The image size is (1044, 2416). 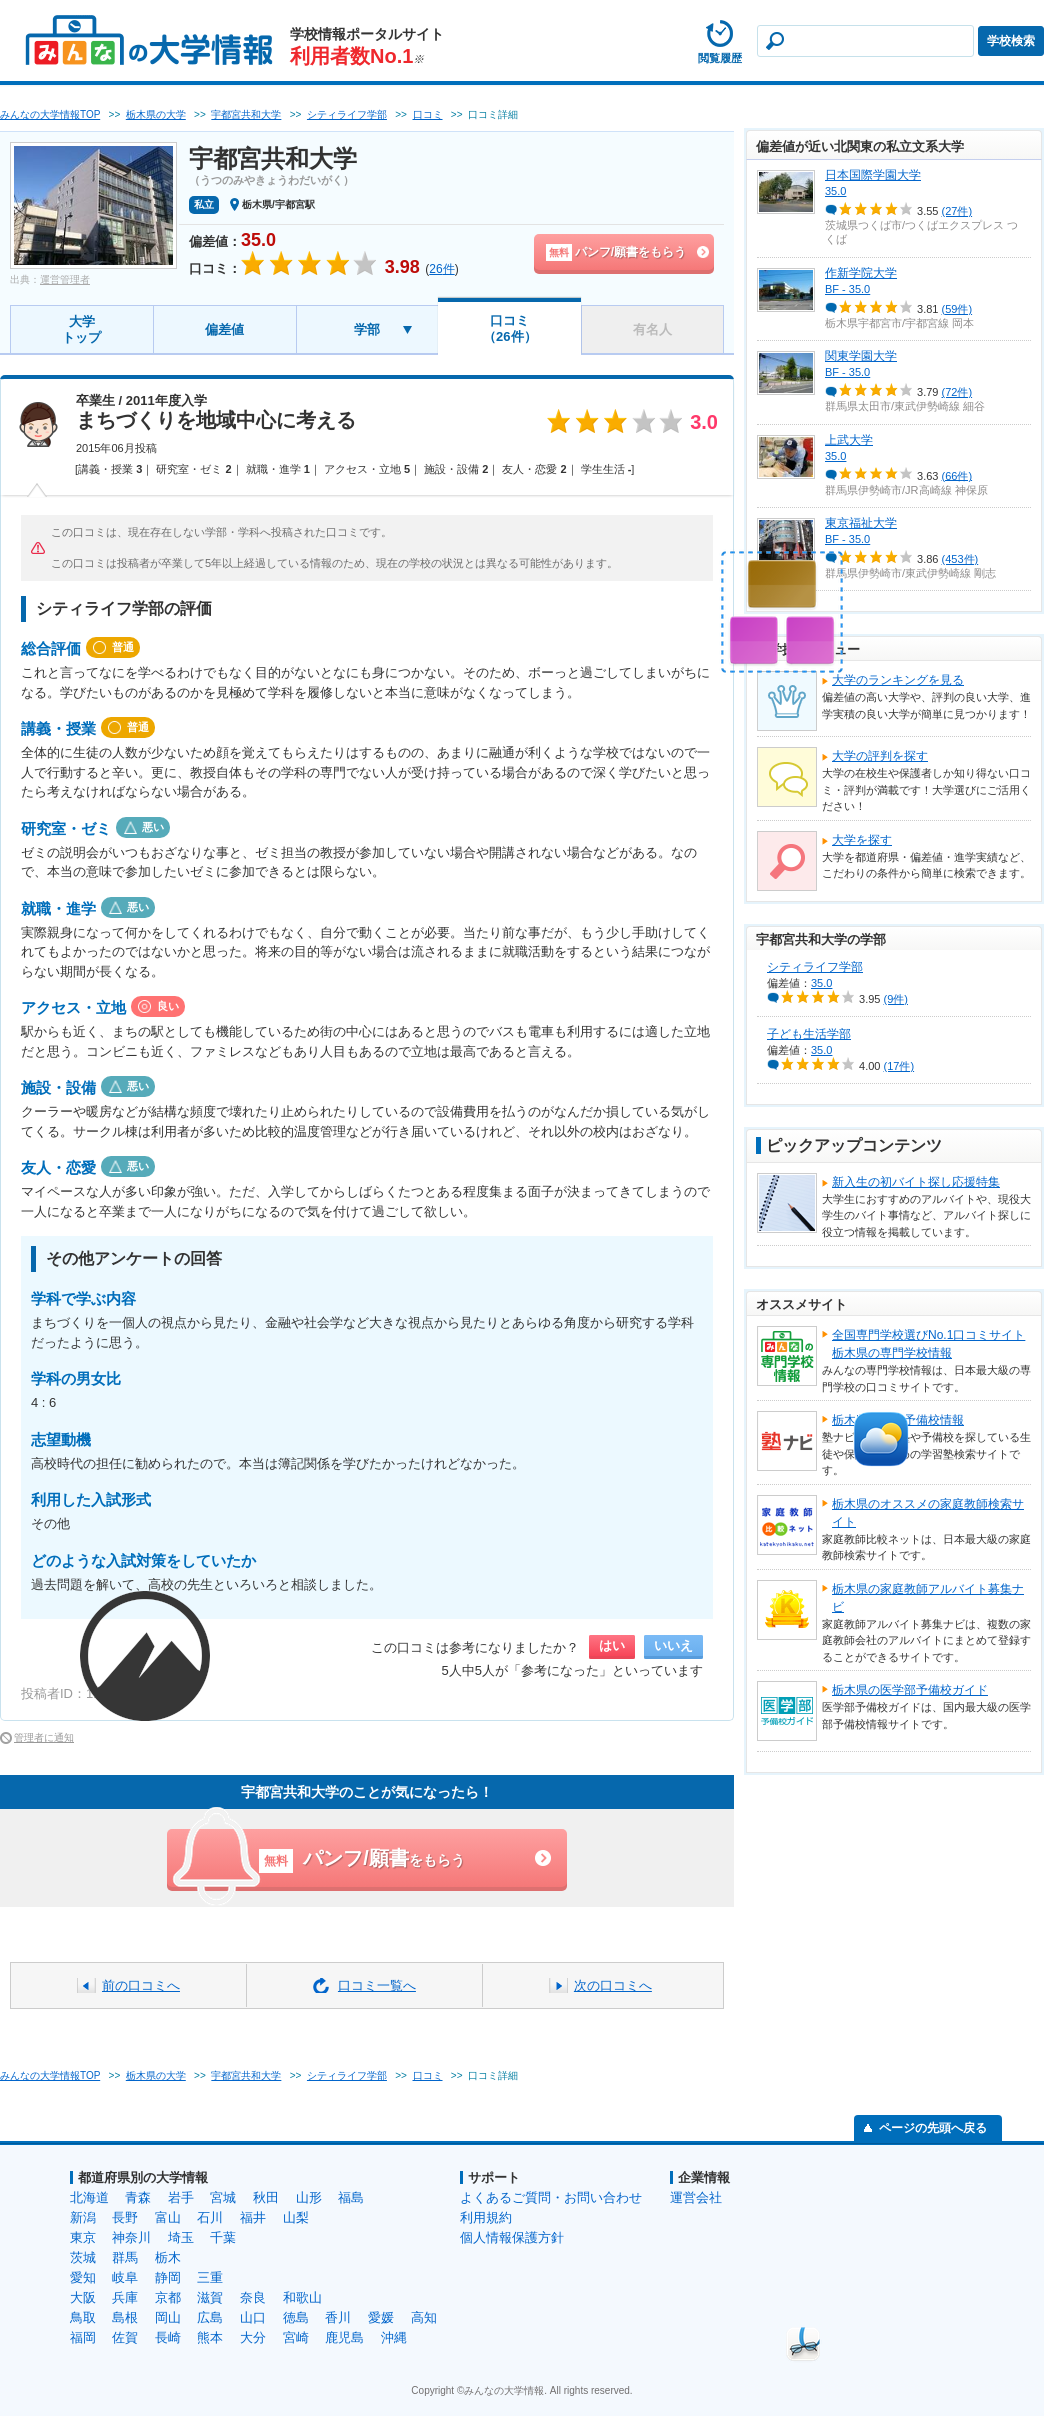 What do you see at coordinates (216, 1856) in the screenshot?
I see `notifications are currently disabled` at bounding box center [216, 1856].